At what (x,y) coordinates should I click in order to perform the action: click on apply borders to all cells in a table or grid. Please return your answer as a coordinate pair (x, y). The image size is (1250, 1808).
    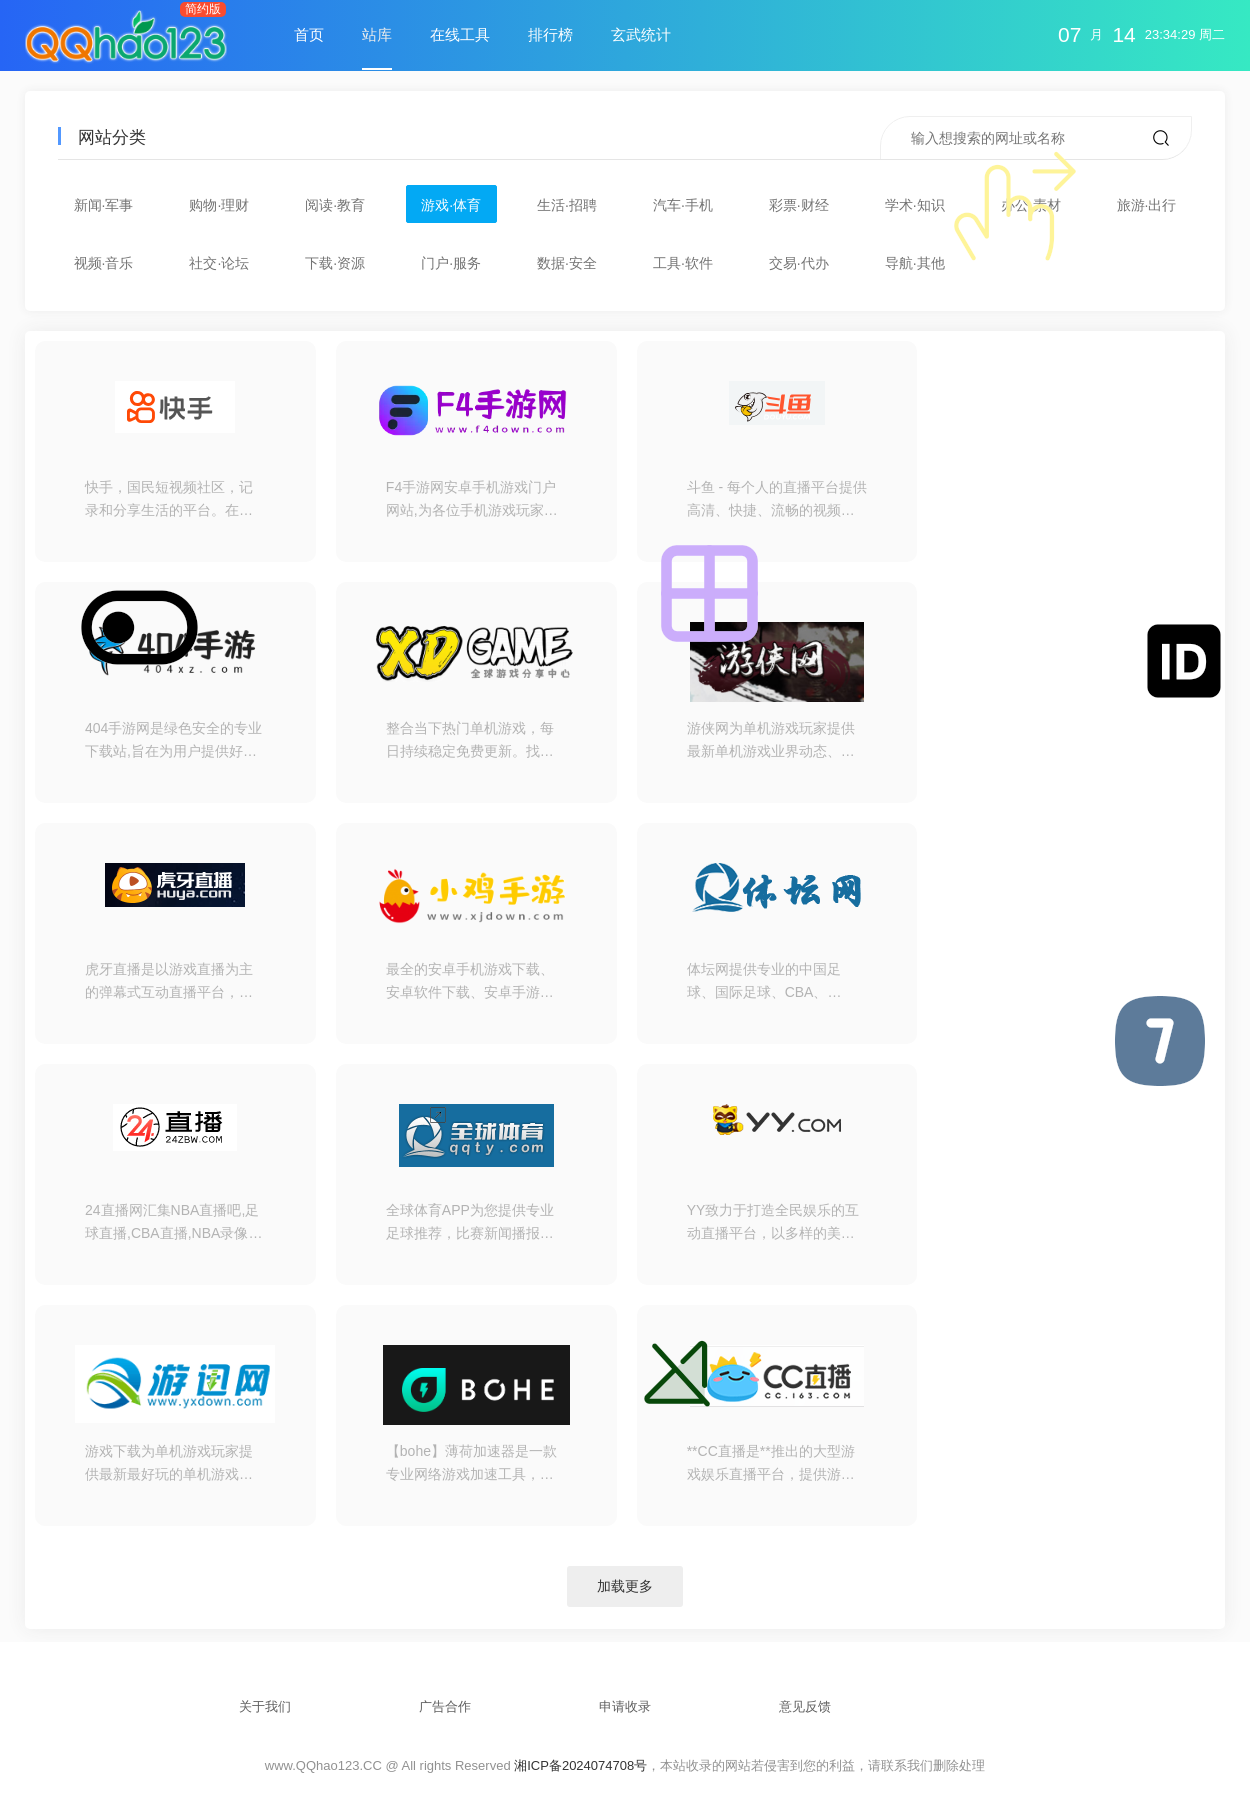
    Looking at the image, I should click on (709, 593).